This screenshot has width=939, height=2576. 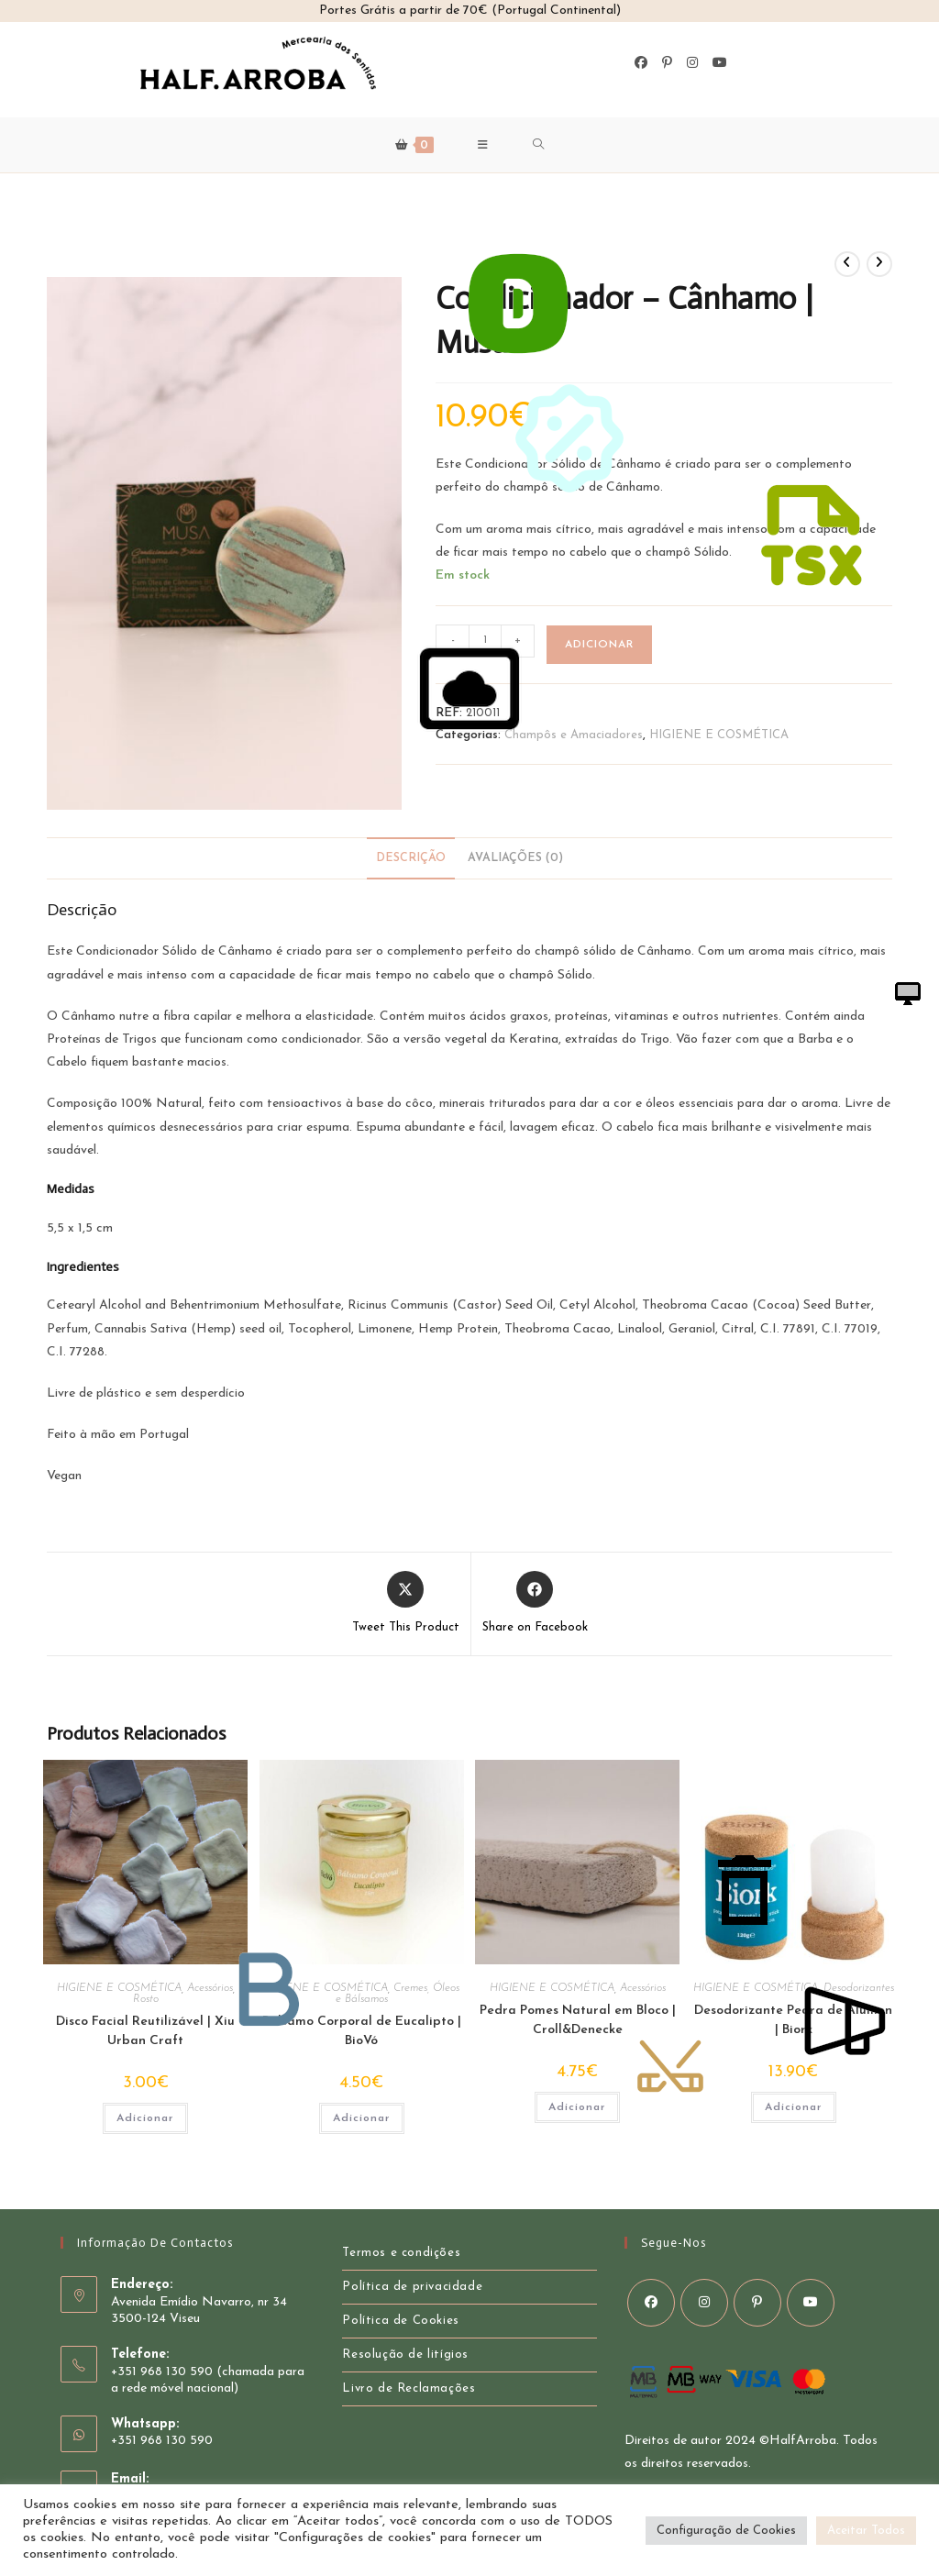 What do you see at coordinates (670, 2066) in the screenshot?
I see `view hockey sports content` at bounding box center [670, 2066].